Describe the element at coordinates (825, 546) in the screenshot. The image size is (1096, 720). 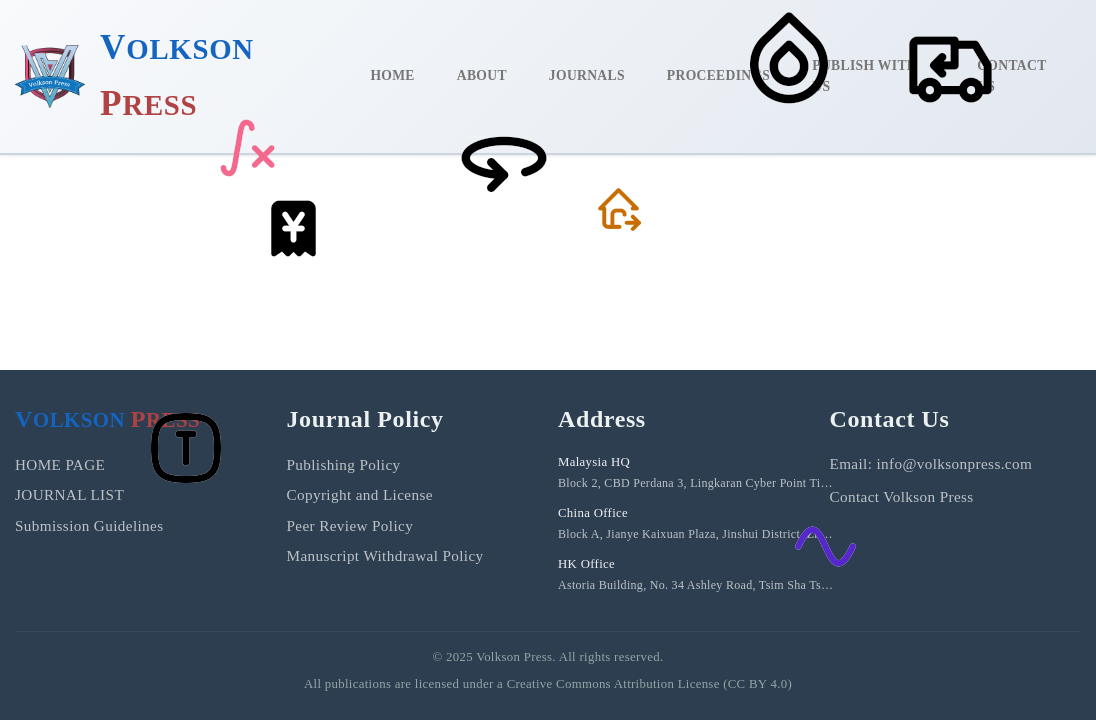
I see `audio or sound wave visualization` at that location.